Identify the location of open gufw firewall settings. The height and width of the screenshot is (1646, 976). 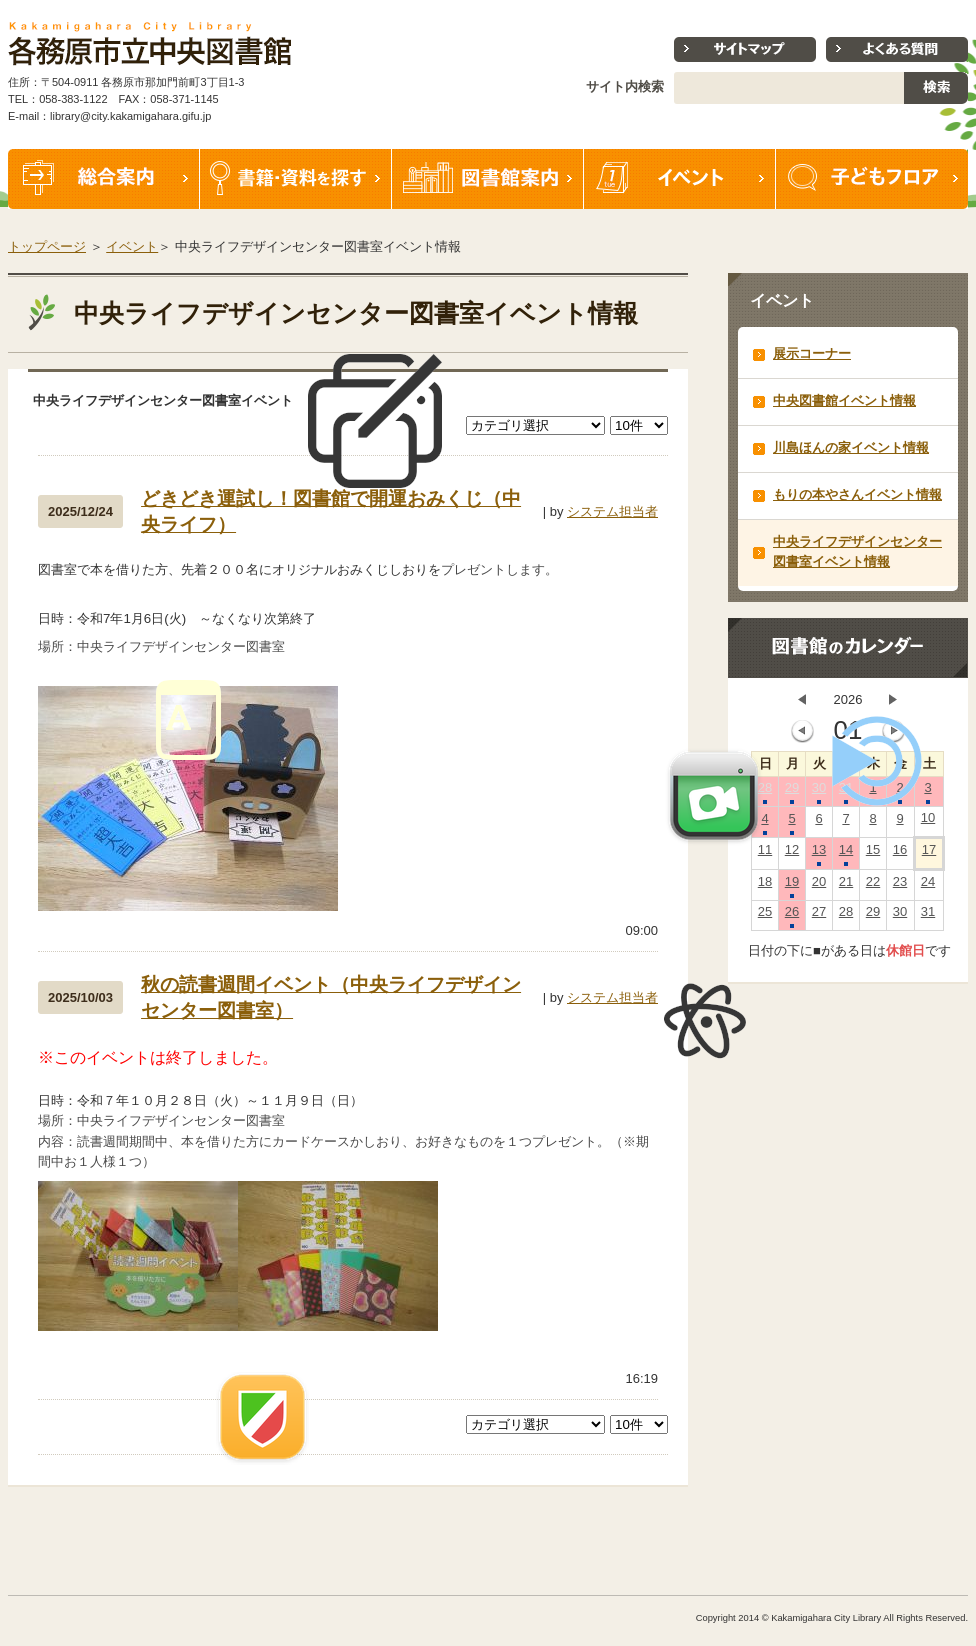
(262, 1418).